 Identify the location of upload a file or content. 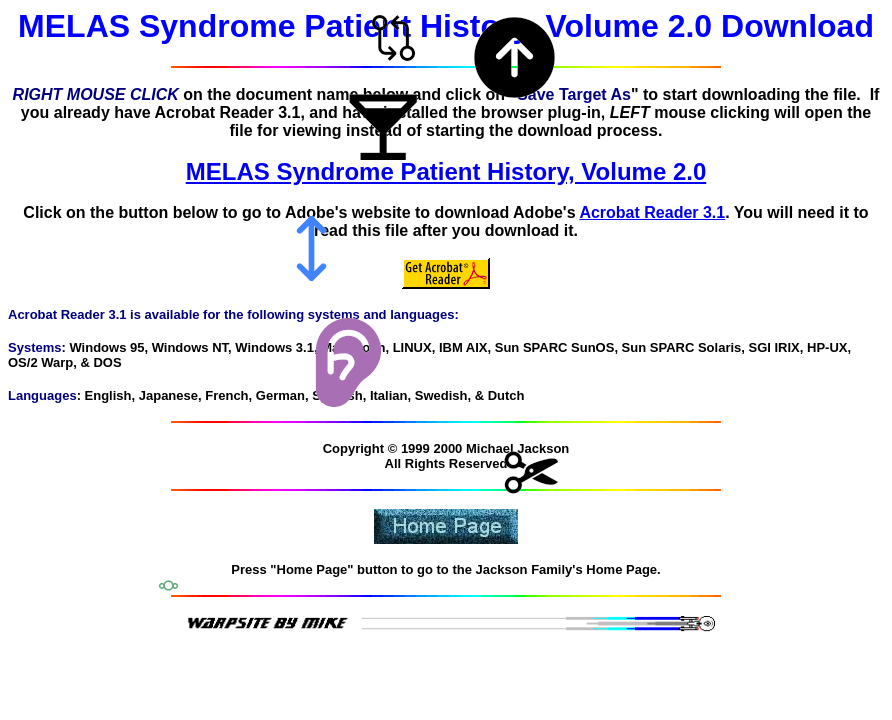
(514, 57).